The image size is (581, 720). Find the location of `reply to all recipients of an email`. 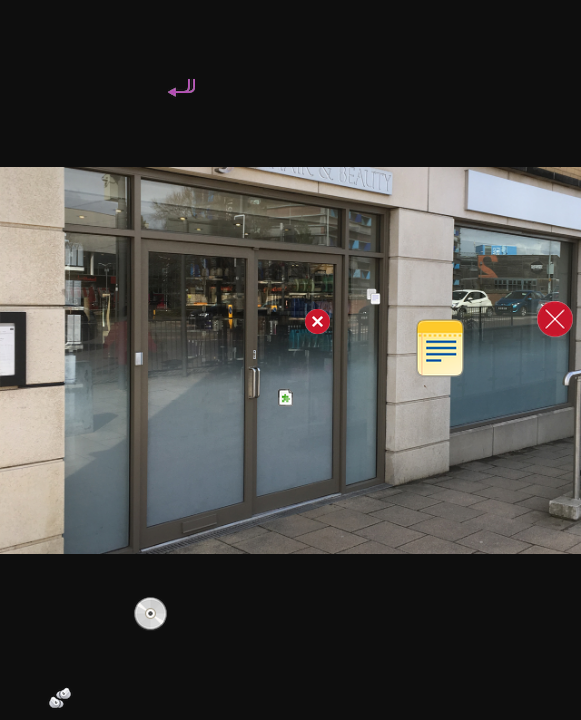

reply to all recipients of an email is located at coordinates (181, 86).